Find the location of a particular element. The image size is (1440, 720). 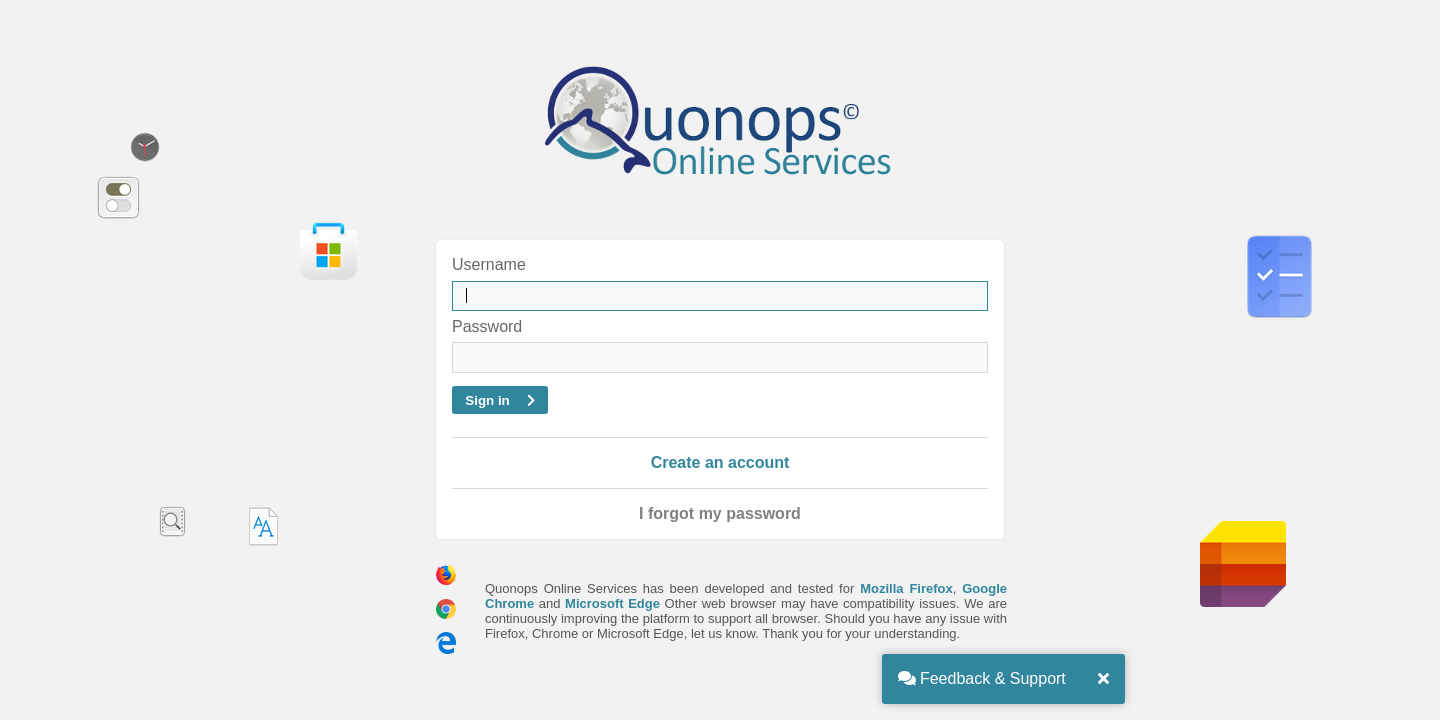

open the clocks app is located at coordinates (145, 147).